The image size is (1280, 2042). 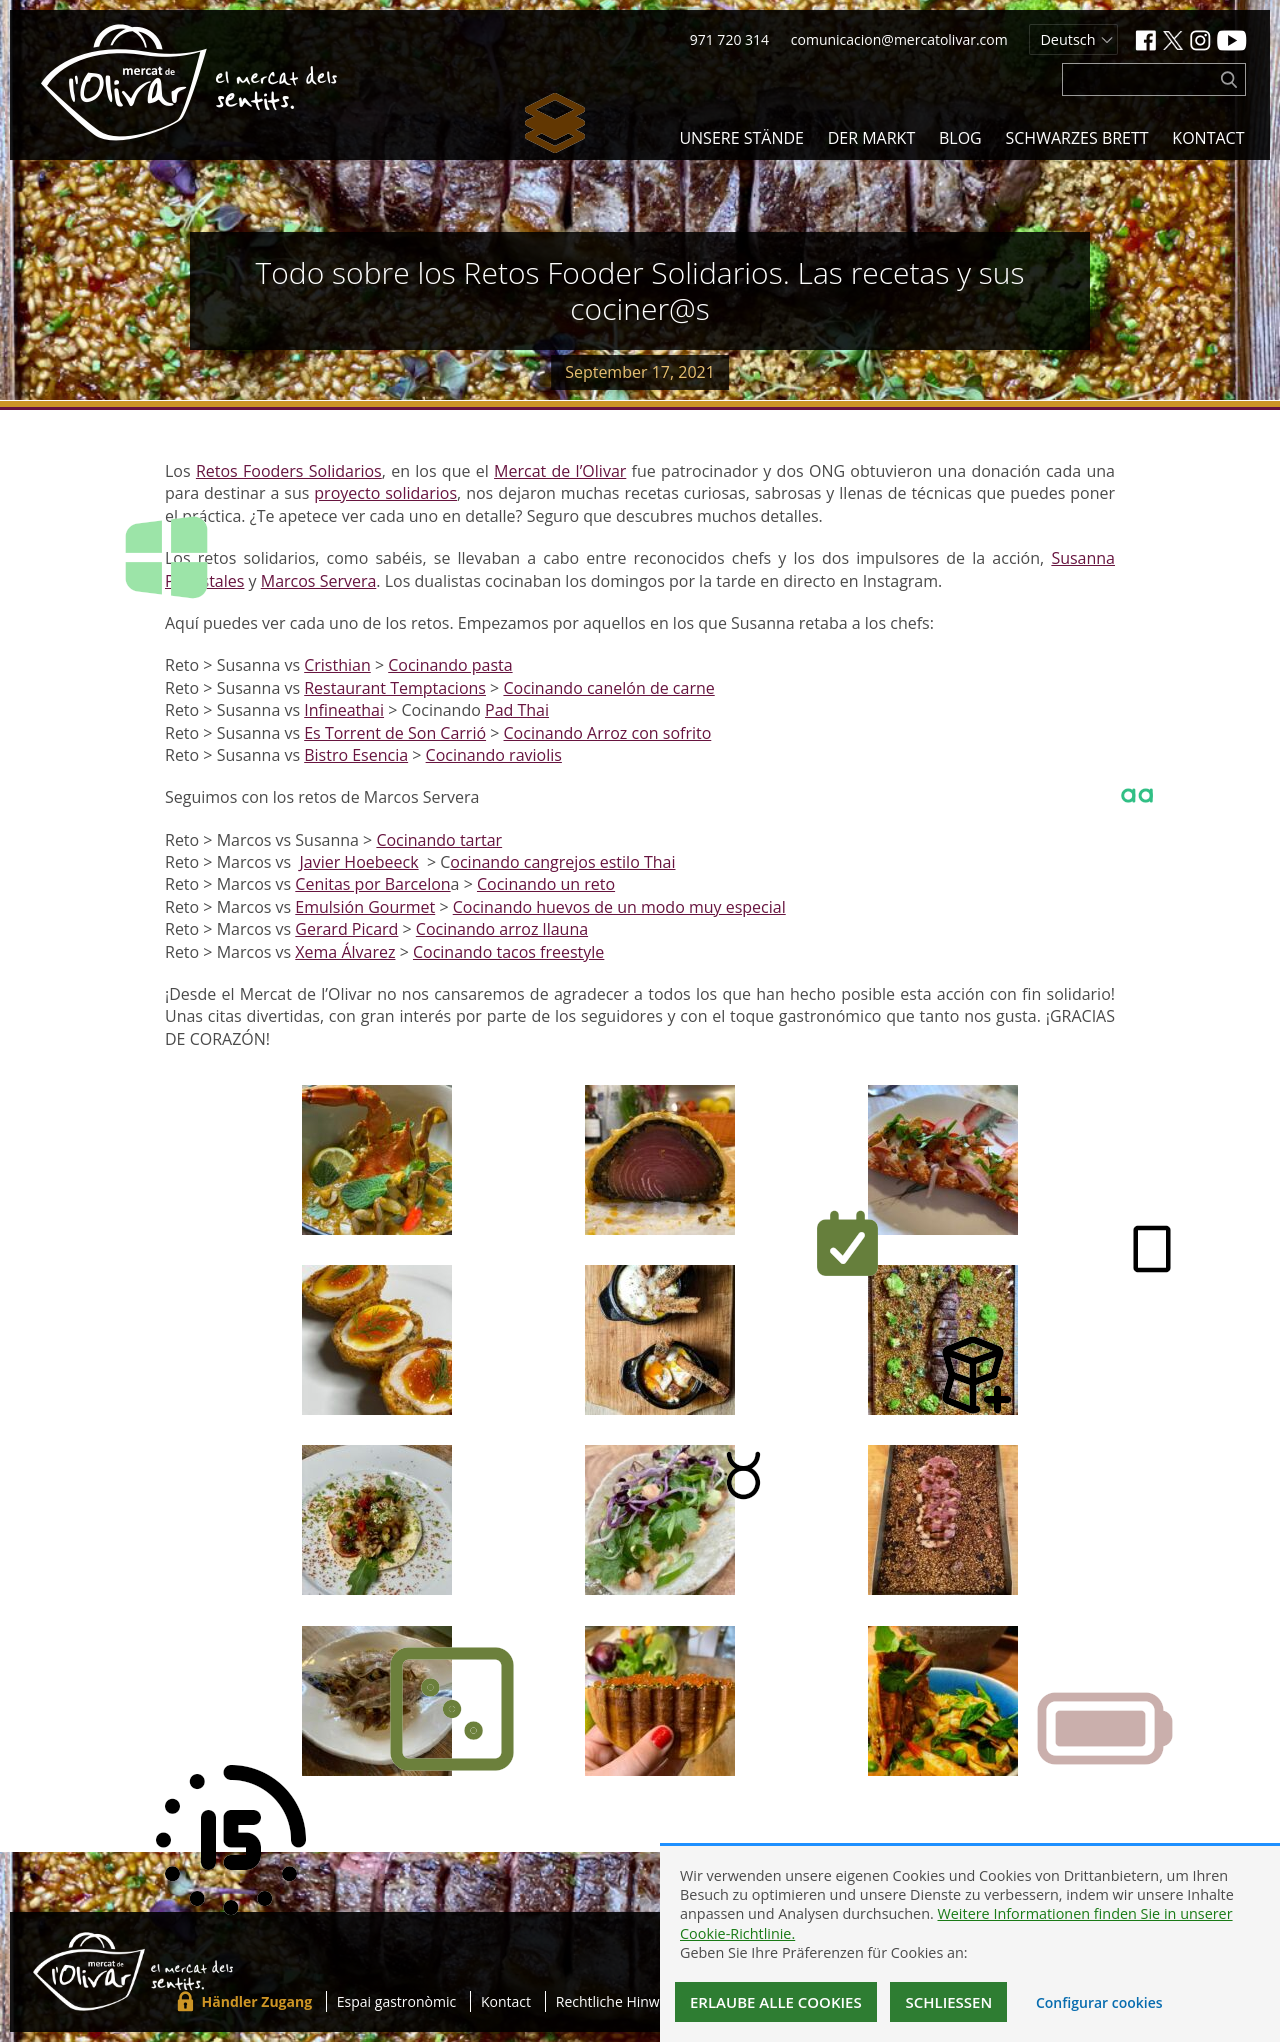 I want to click on switch to single column layout, so click(x=1152, y=1249).